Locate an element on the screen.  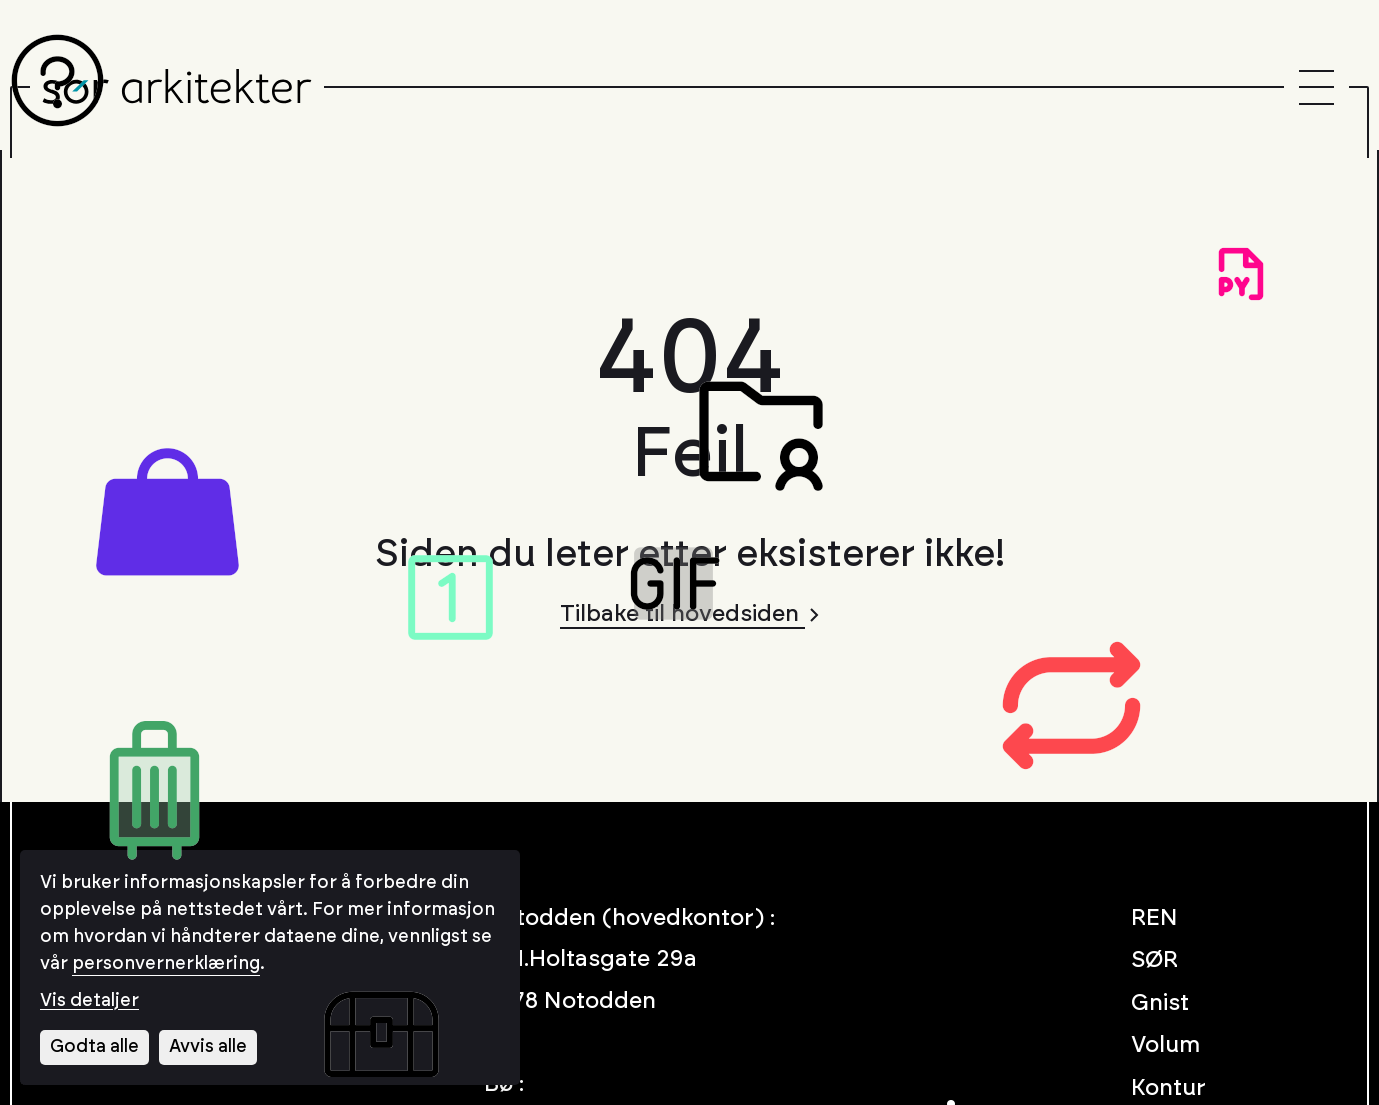
access help or support is located at coordinates (57, 80).